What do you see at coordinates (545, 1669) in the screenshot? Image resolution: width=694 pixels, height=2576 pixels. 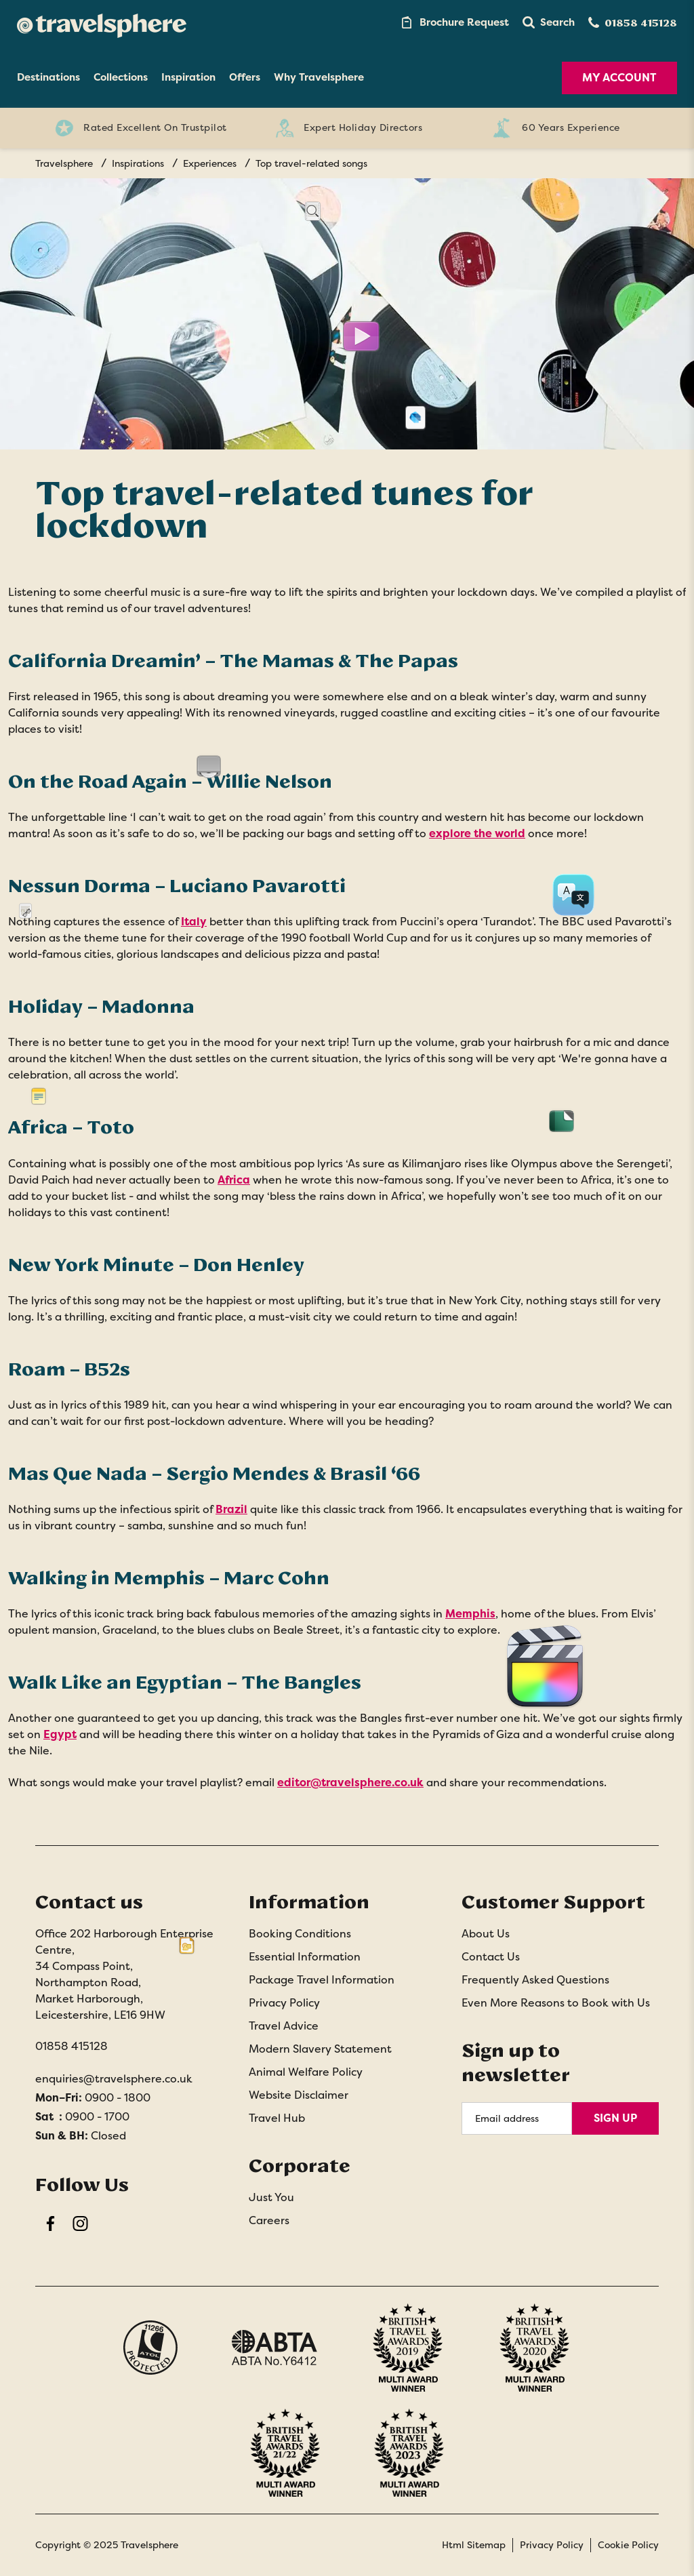 I see `open Final Cut Pro video editing application` at bounding box center [545, 1669].